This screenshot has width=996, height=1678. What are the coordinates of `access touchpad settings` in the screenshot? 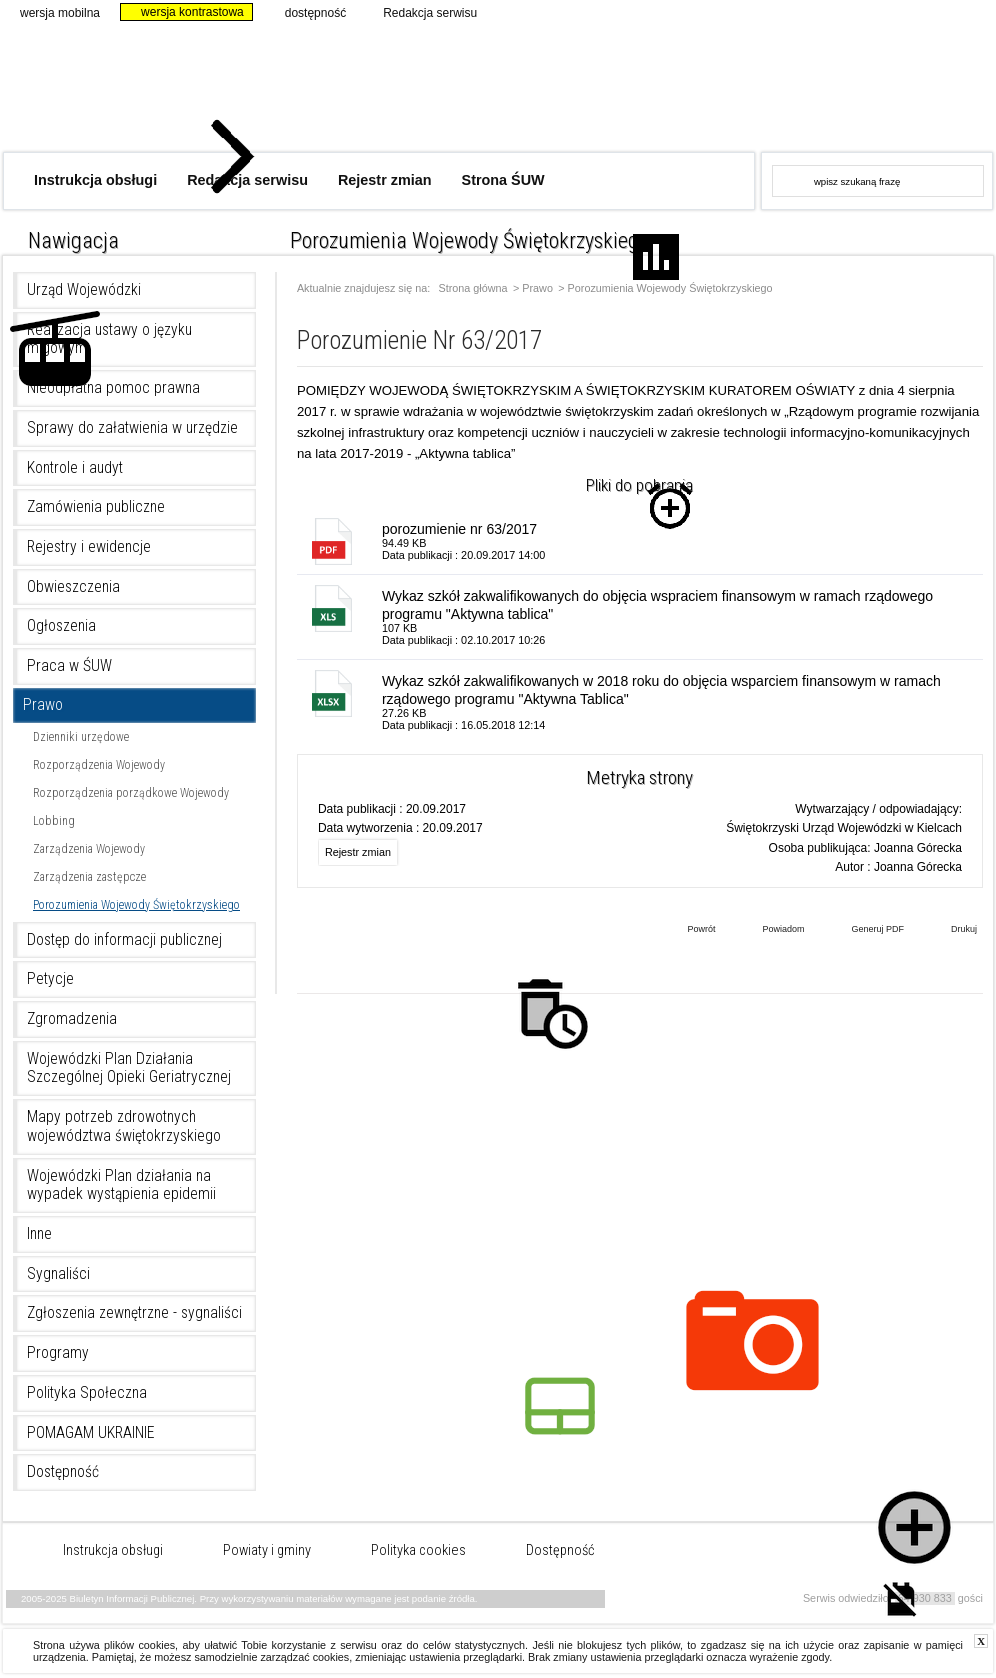 It's located at (560, 1406).